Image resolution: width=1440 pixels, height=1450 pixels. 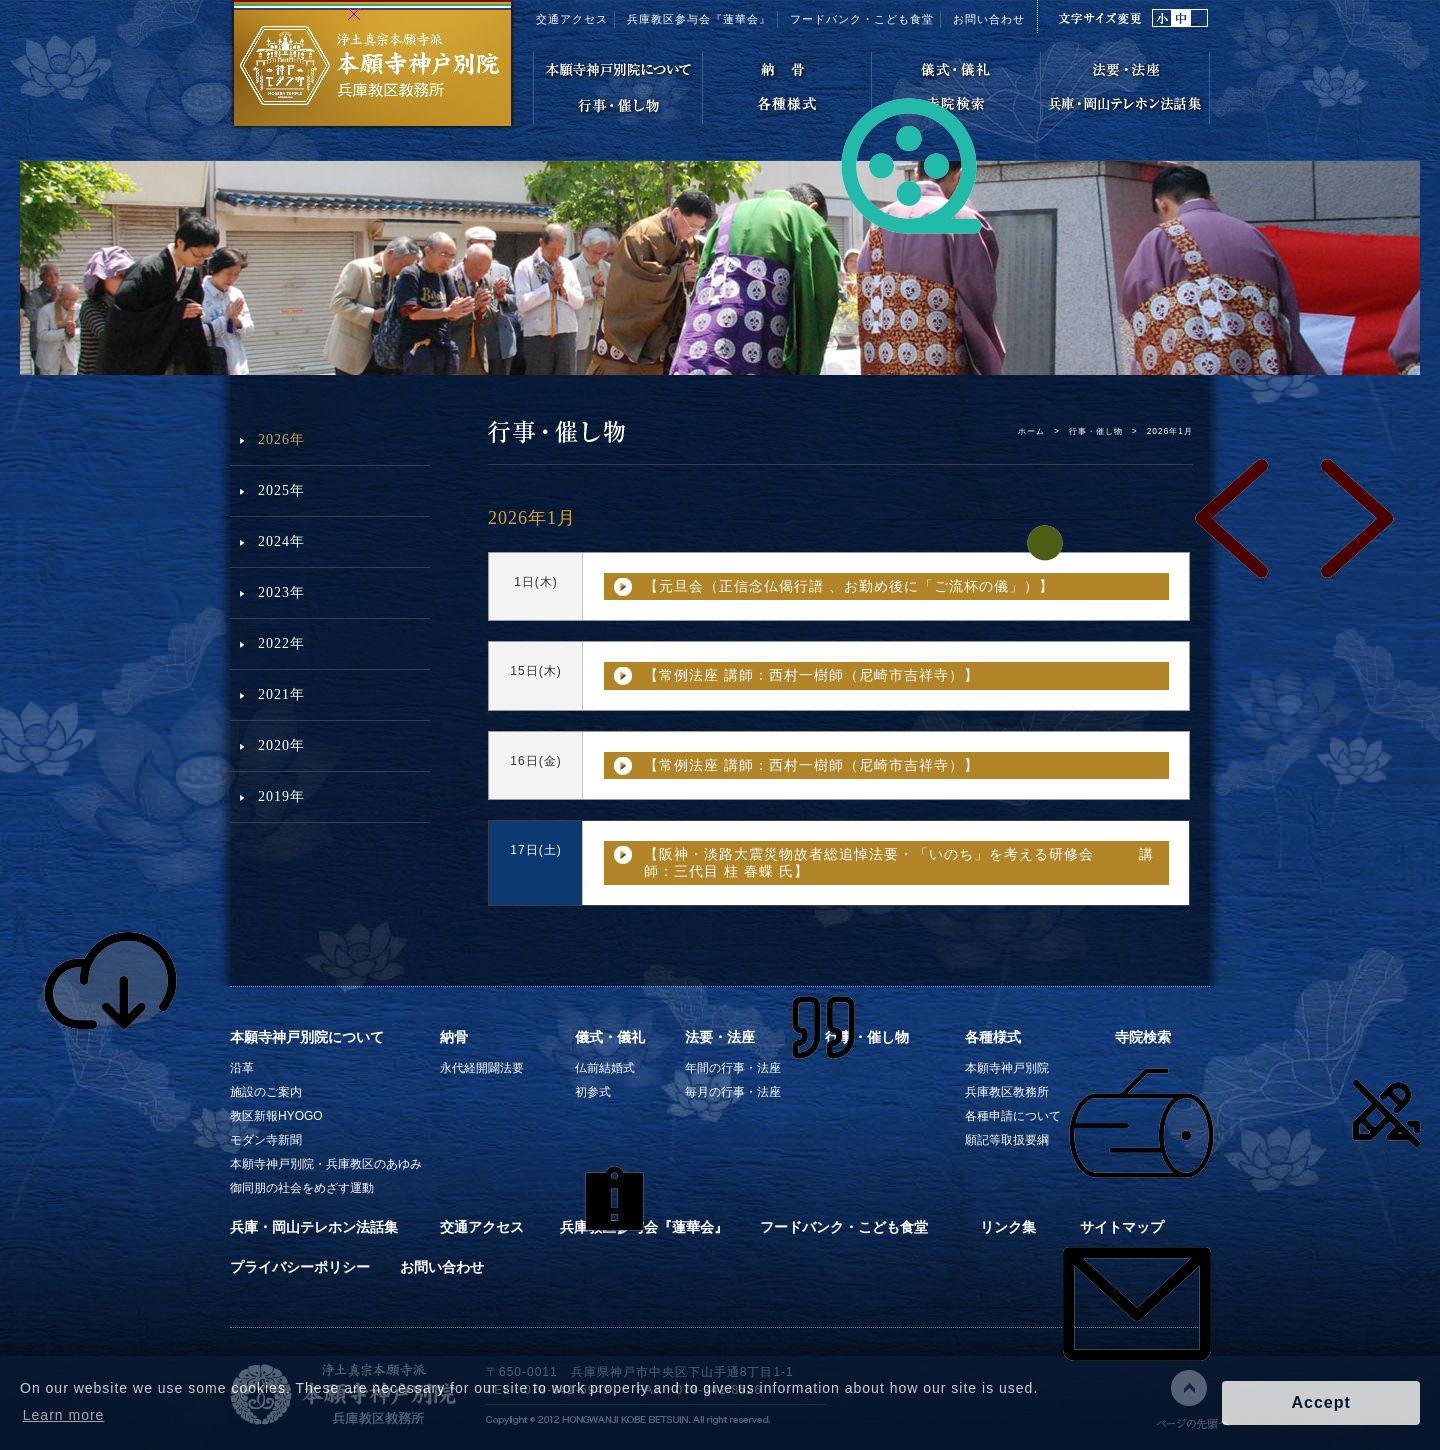 What do you see at coordinates (1294, 518) in the screenshot?
I see `view or edit source code` at bounding box center [1294, 518].